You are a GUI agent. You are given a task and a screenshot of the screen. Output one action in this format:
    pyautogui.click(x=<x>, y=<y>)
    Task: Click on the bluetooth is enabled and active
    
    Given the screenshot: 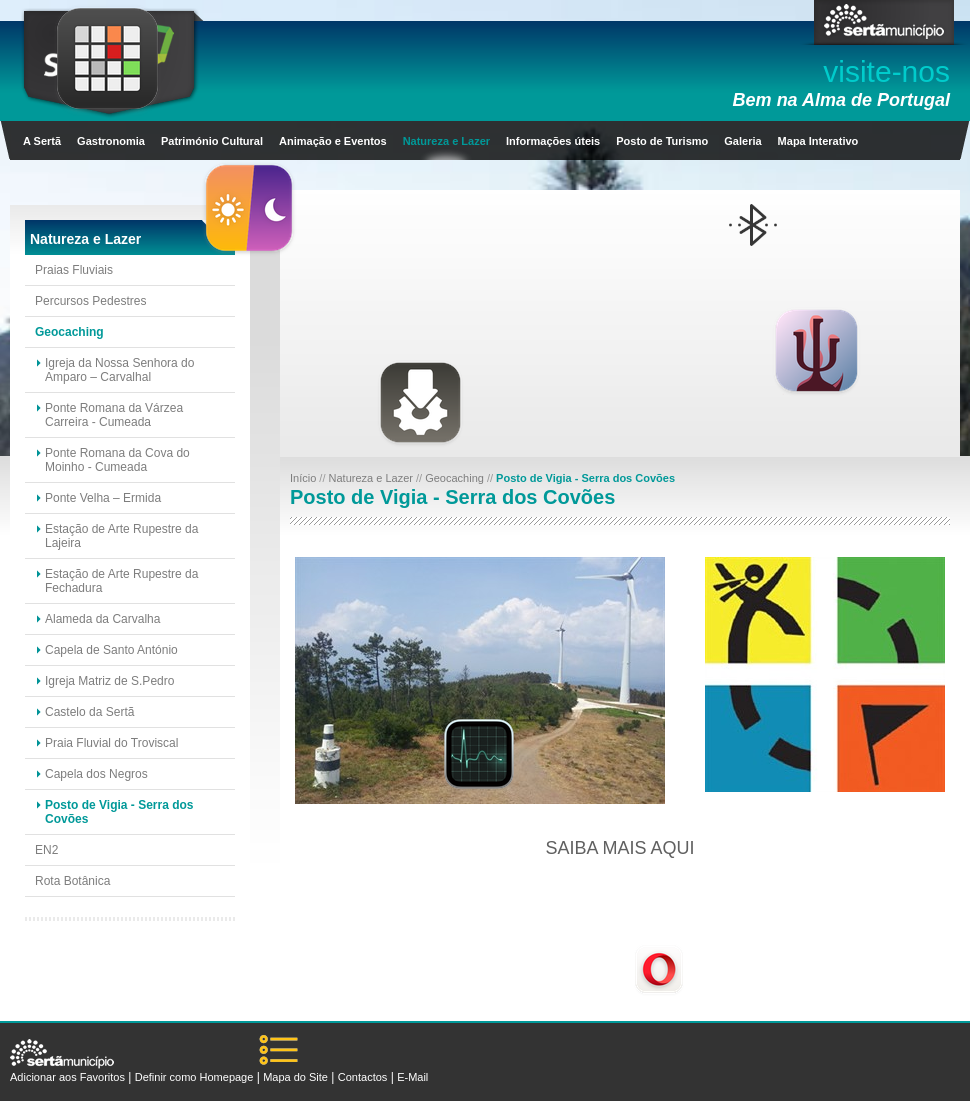 What is the action you would take?
    pyautogui.click(x=753, y=225)
    